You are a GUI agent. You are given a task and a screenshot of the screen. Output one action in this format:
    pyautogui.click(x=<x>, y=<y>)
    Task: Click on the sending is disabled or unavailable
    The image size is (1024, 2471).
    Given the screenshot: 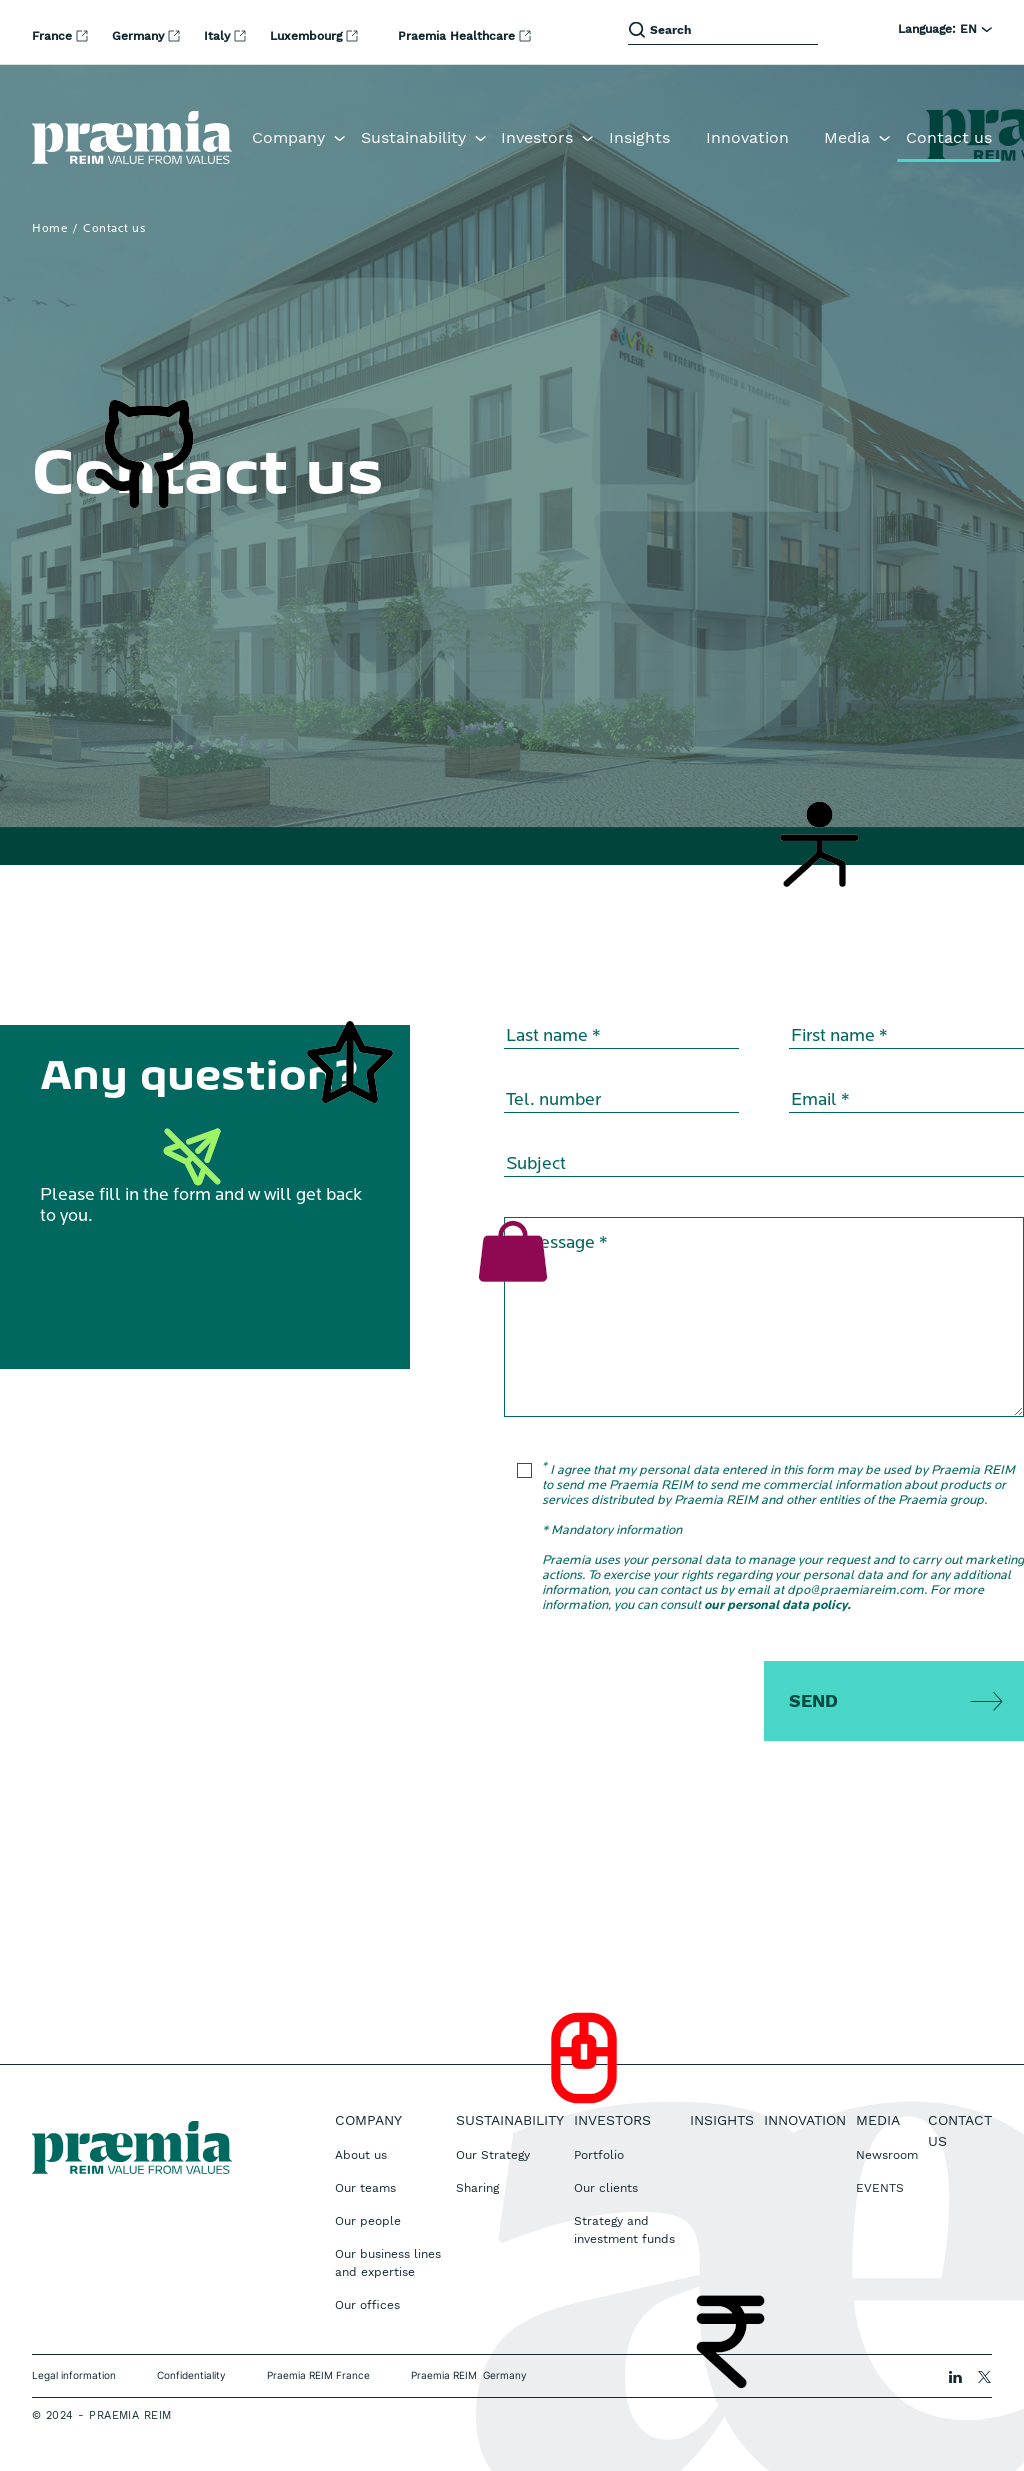 What is the action you would take?
    pyautogui.click(x=192, y=1156)
    